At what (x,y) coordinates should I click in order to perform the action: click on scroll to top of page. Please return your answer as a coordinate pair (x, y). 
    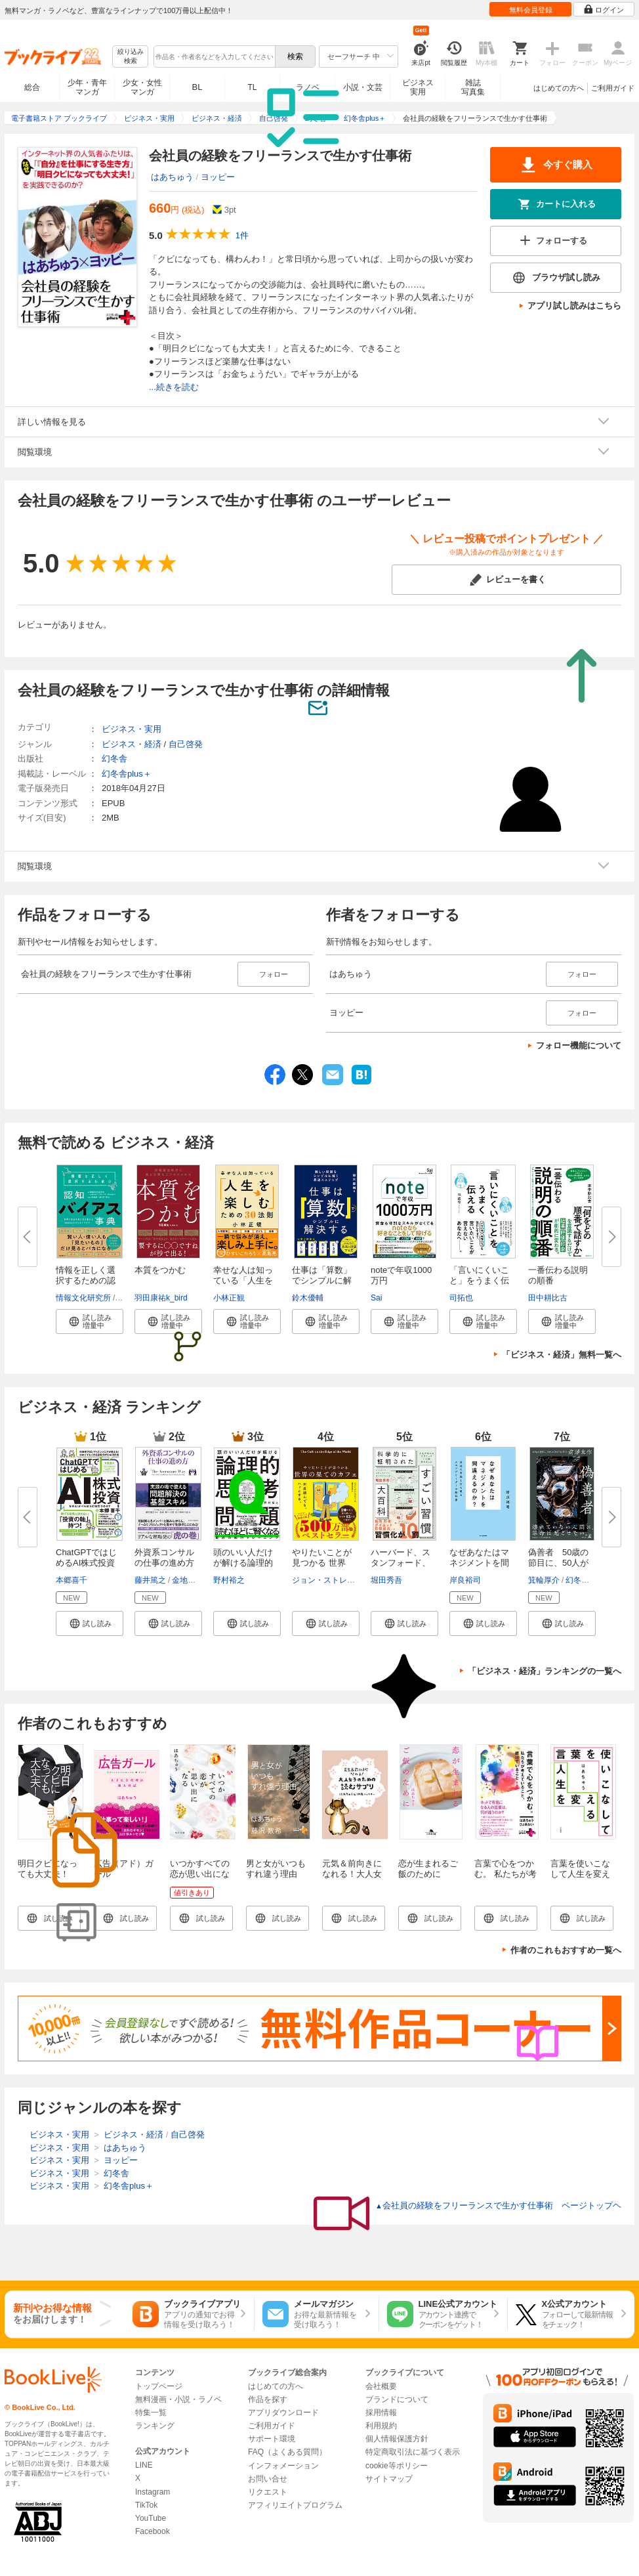
    Looking at the image, I should click on (581, 676).